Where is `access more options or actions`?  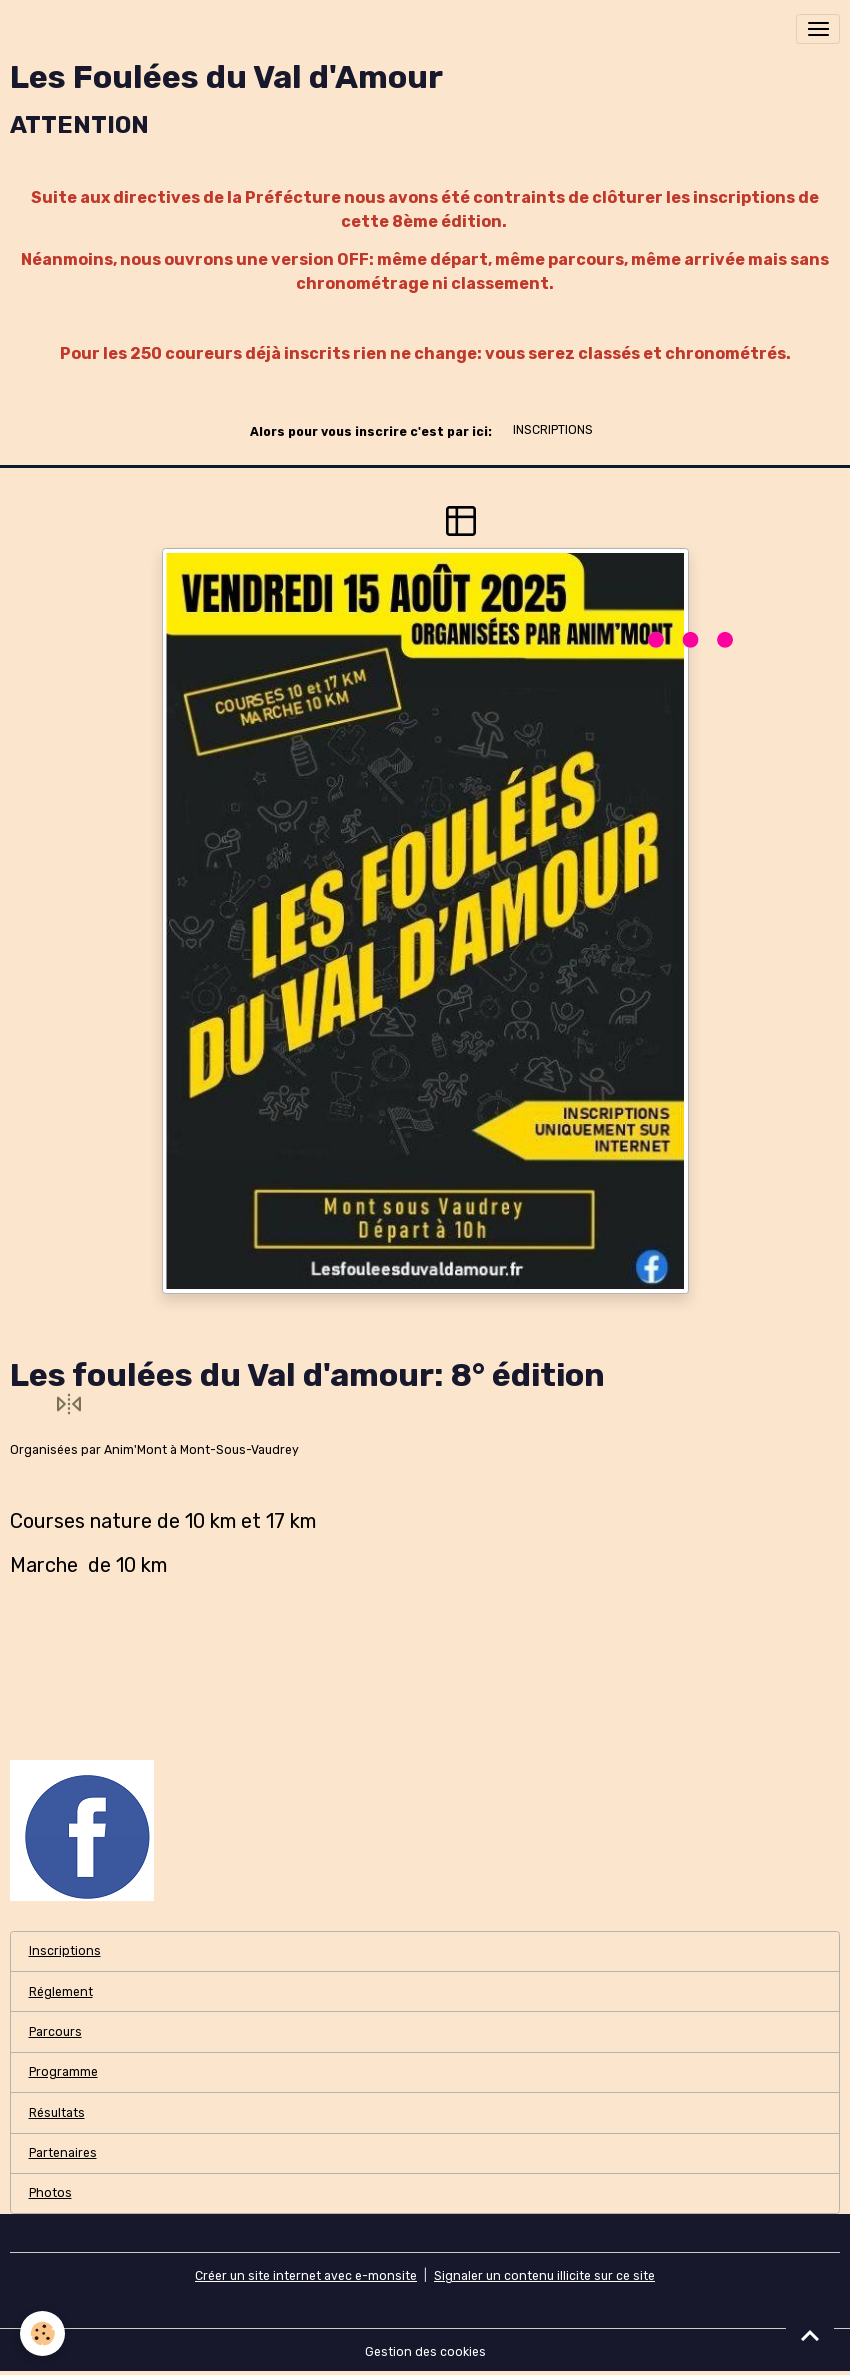
access more options or actions is located at coordinates (690, 642).